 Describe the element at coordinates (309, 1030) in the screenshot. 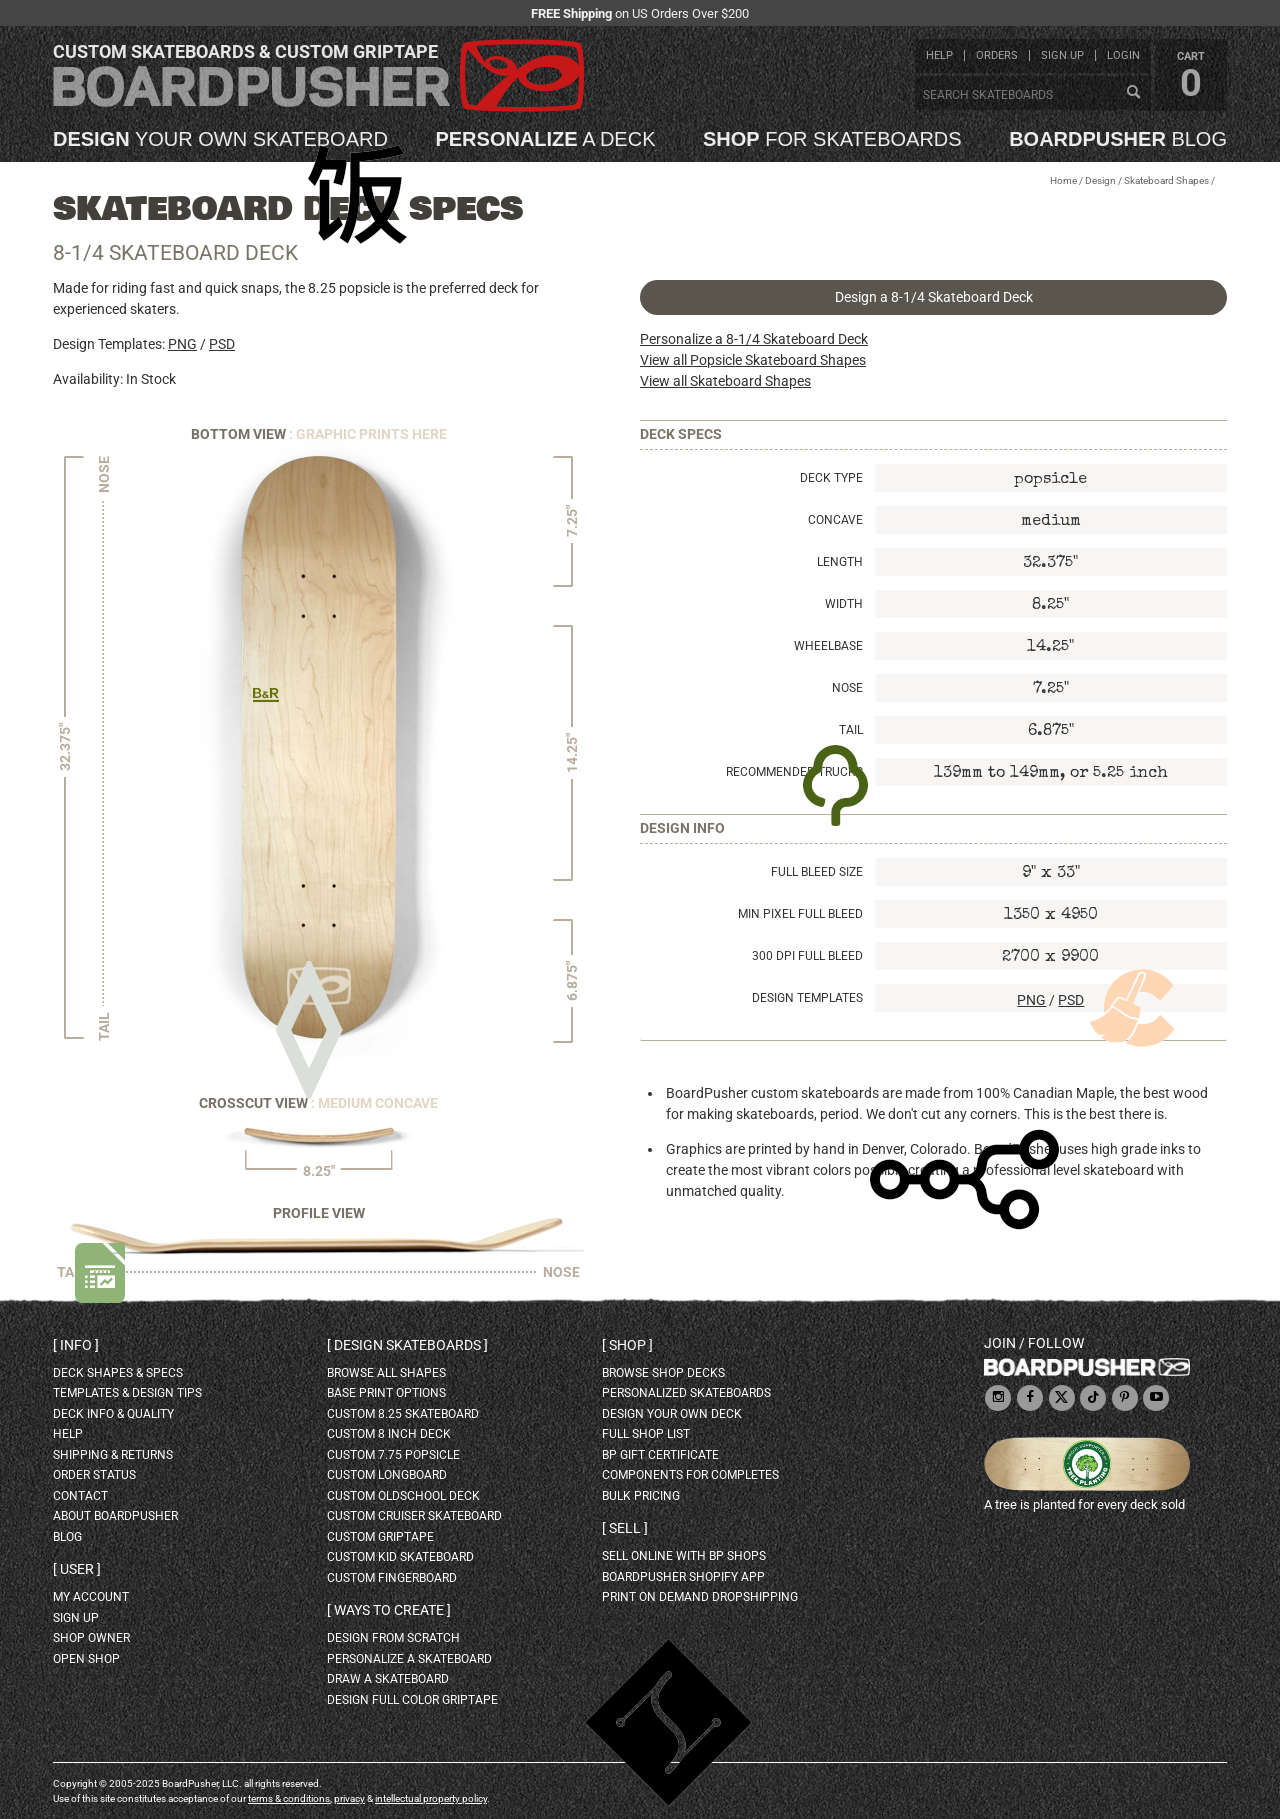

I see `private division game publisher logo` at that location.